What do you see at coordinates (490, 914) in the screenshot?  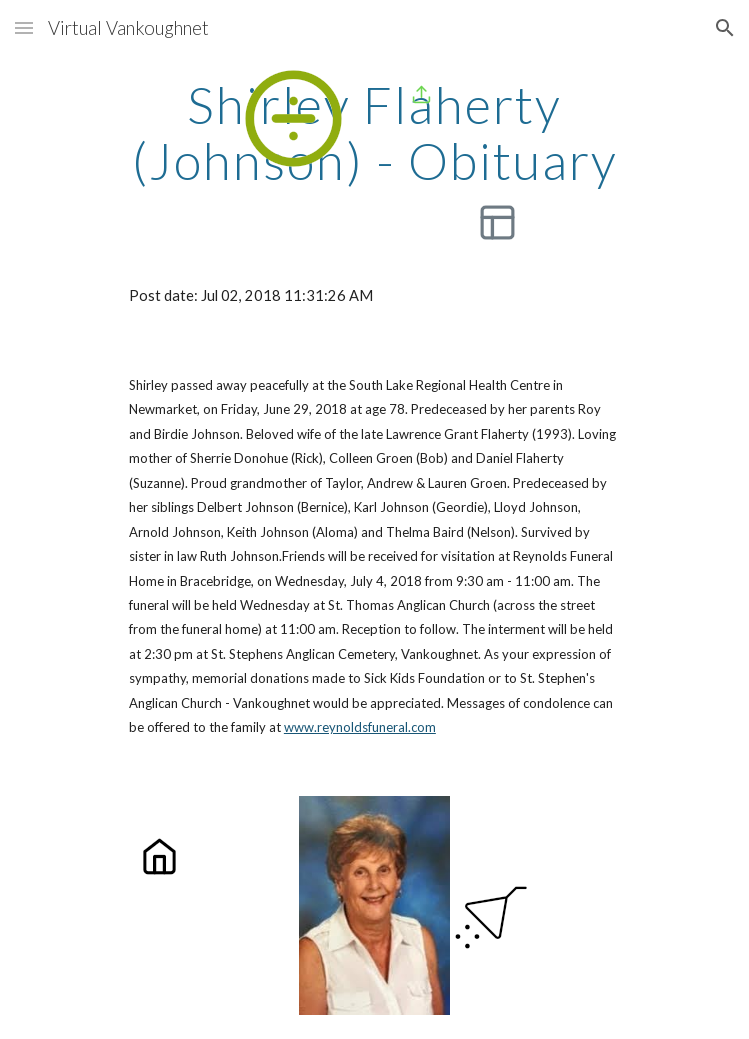 I see `shower or bathroom amenity indicator` at bounding box center [490, 914].